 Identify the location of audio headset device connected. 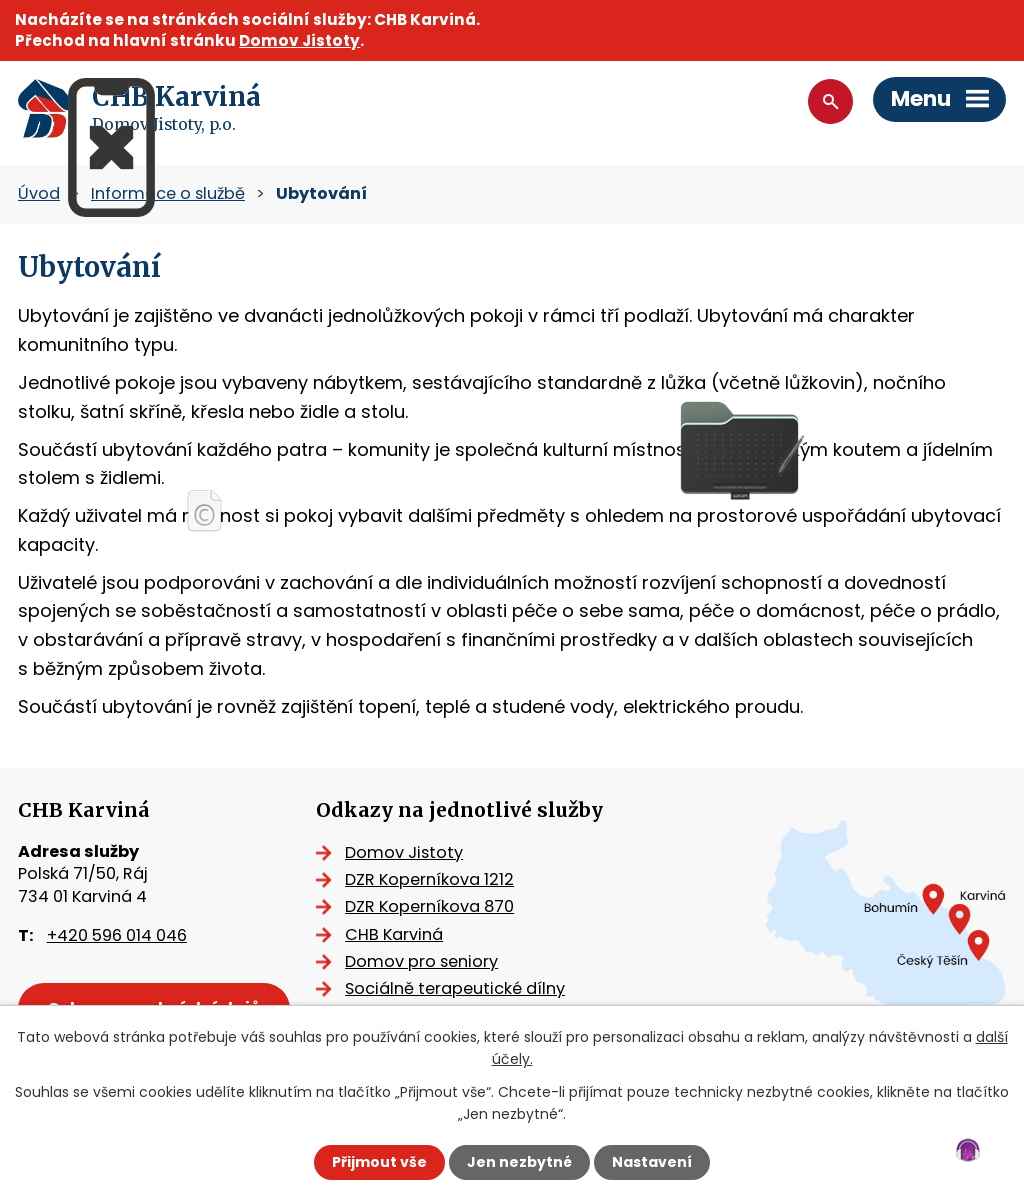
(968, 1150).